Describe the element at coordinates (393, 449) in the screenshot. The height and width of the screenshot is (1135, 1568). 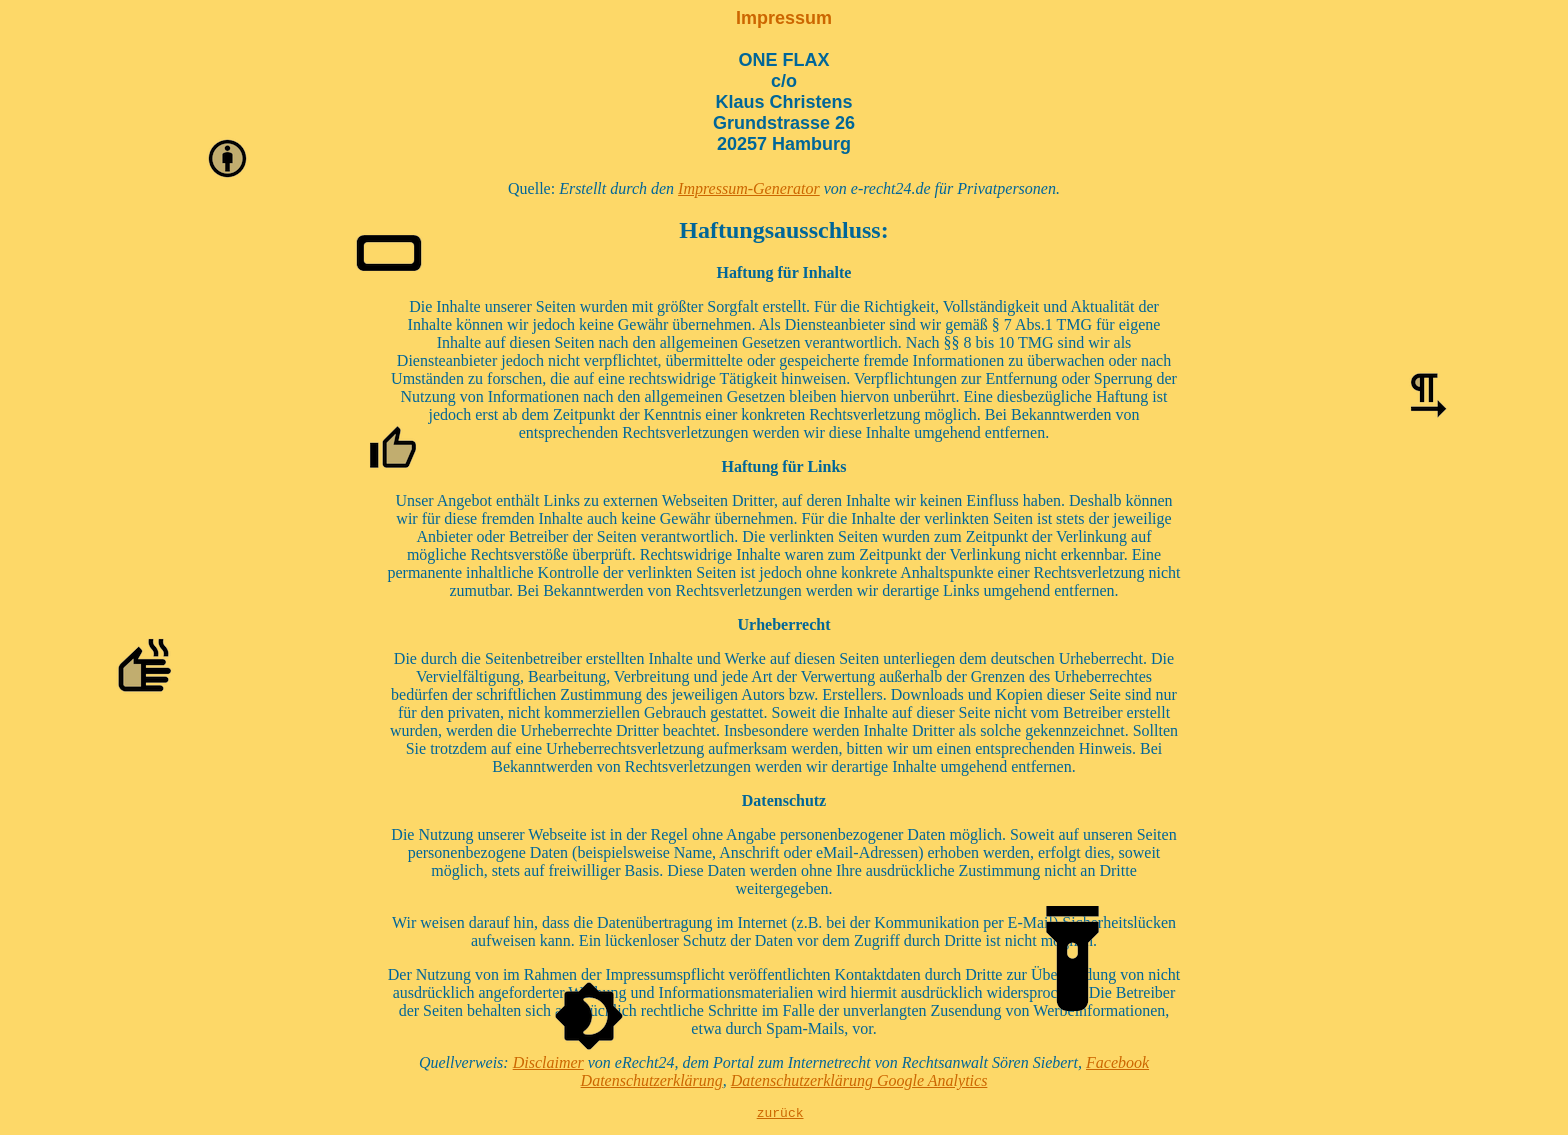
I see `like or upvote content` at that location.